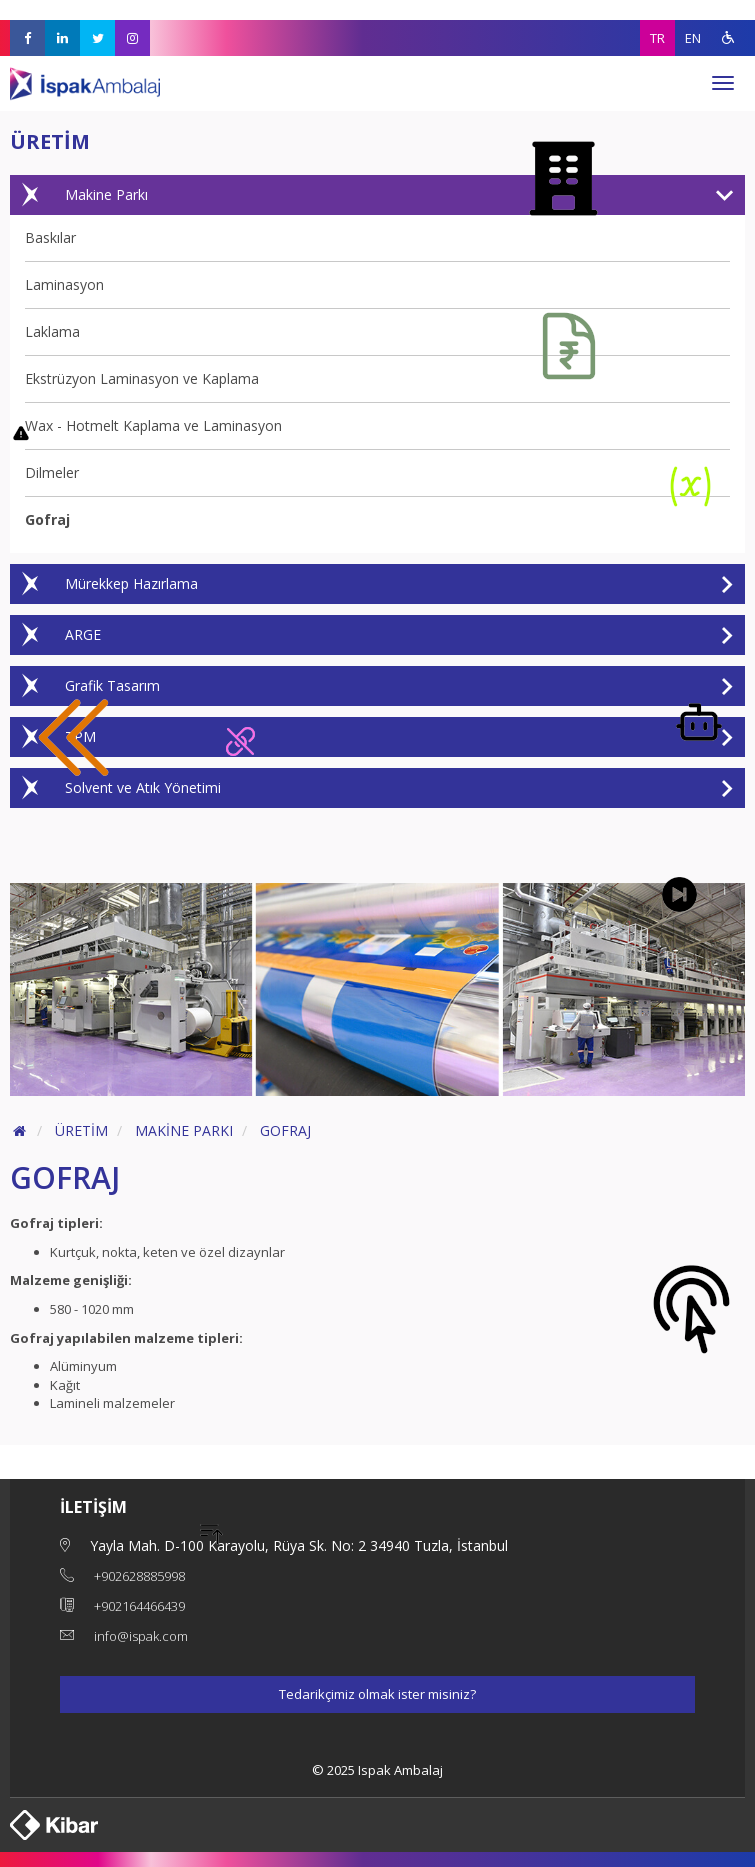 The width and height of the screenshot is (755, 1867). I want to click on indicates a warning or caution state, so click(21, 434).